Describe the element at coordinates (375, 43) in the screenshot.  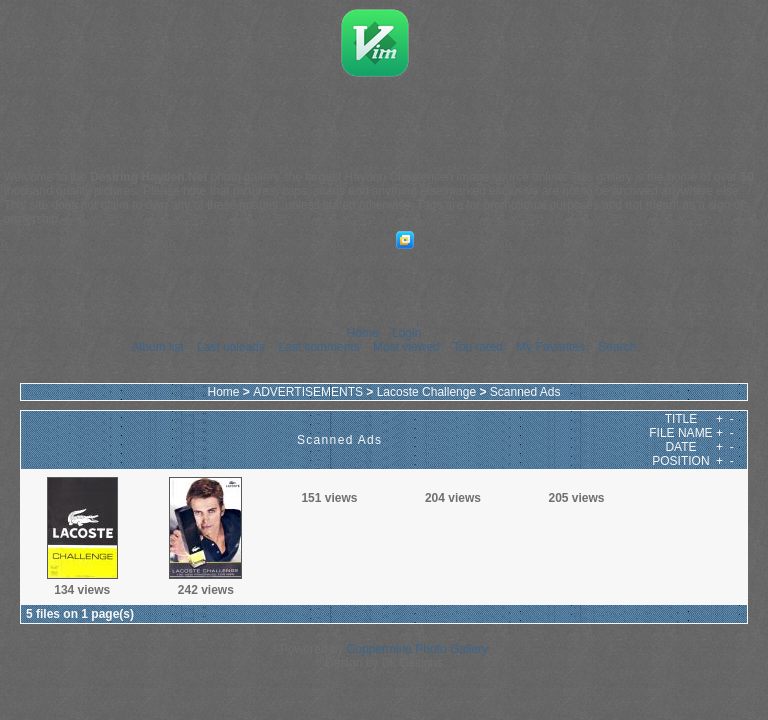
I see `open vim text editor` at that location.